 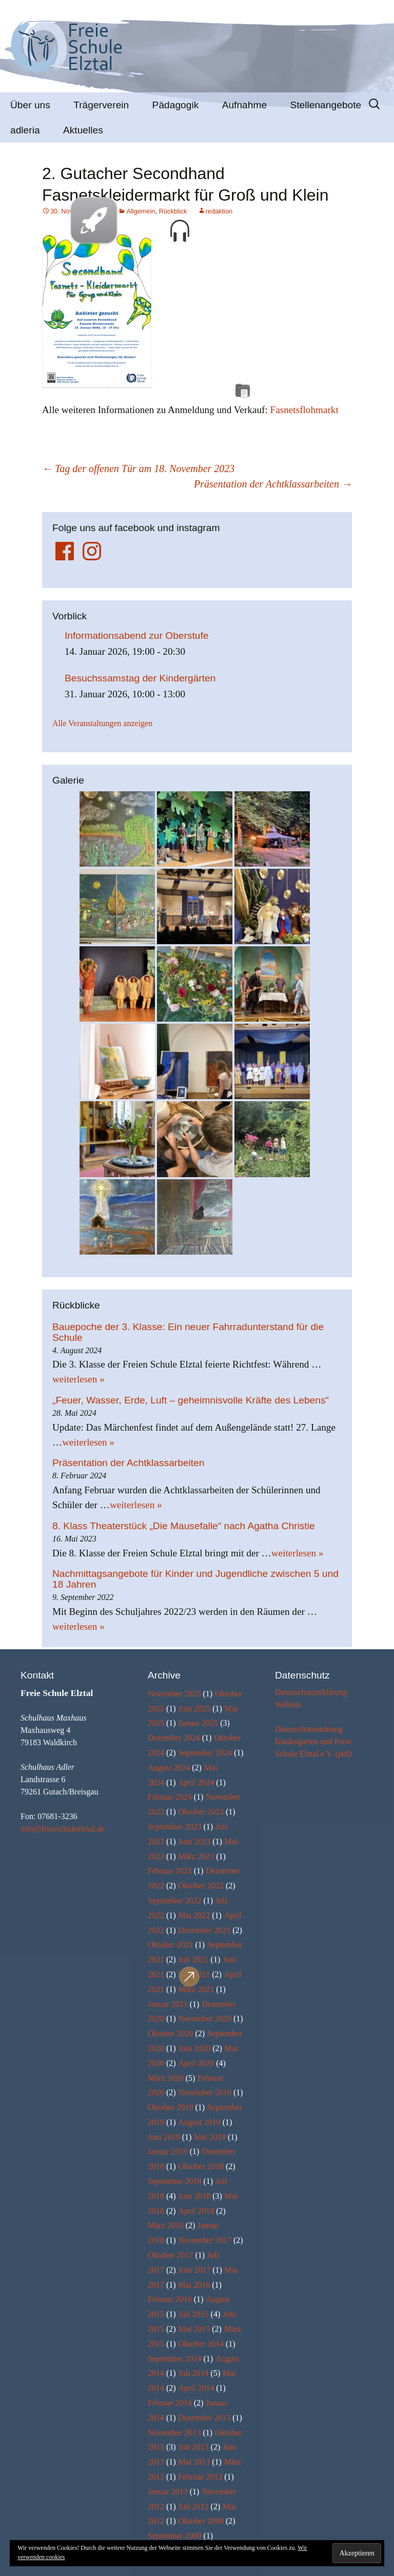 I want to click on open a document from file browser, so click(x=243, y=391).